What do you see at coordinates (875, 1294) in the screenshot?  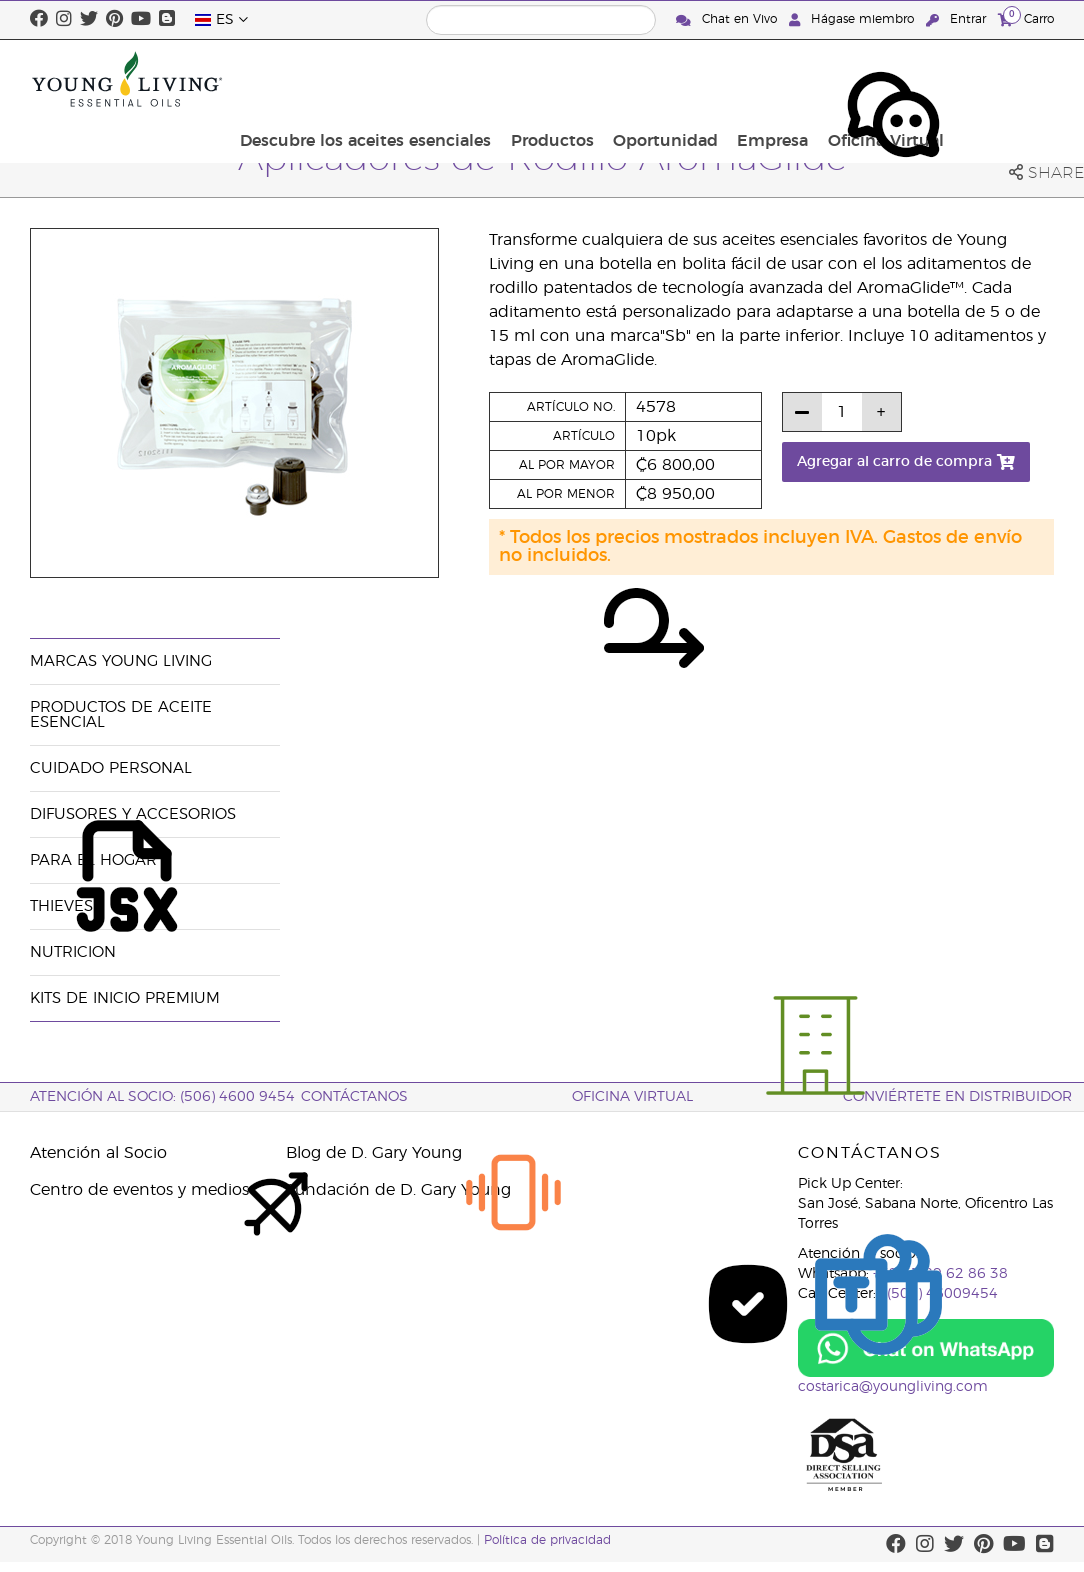 I see `open Microsoft Teams` at bounding box center [875, 1294].